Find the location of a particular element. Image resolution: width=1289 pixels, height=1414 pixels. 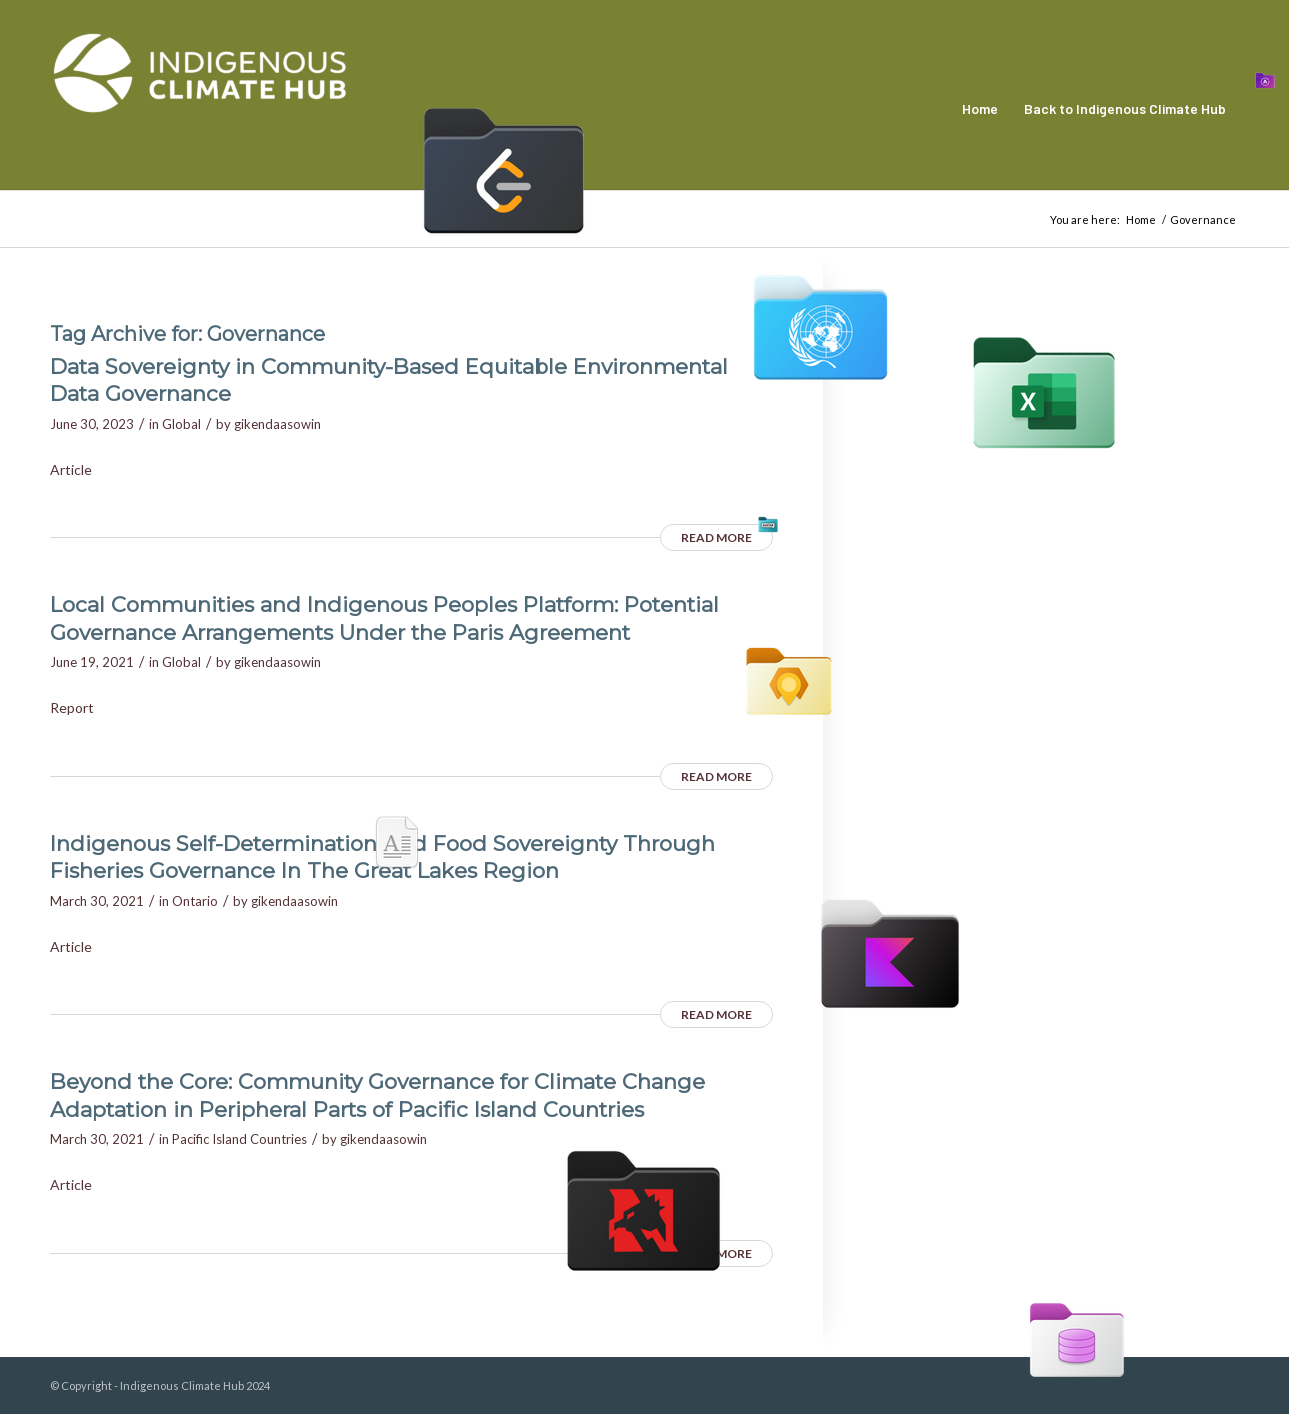

open kotlin project folder is located at coordinates (889, 957).